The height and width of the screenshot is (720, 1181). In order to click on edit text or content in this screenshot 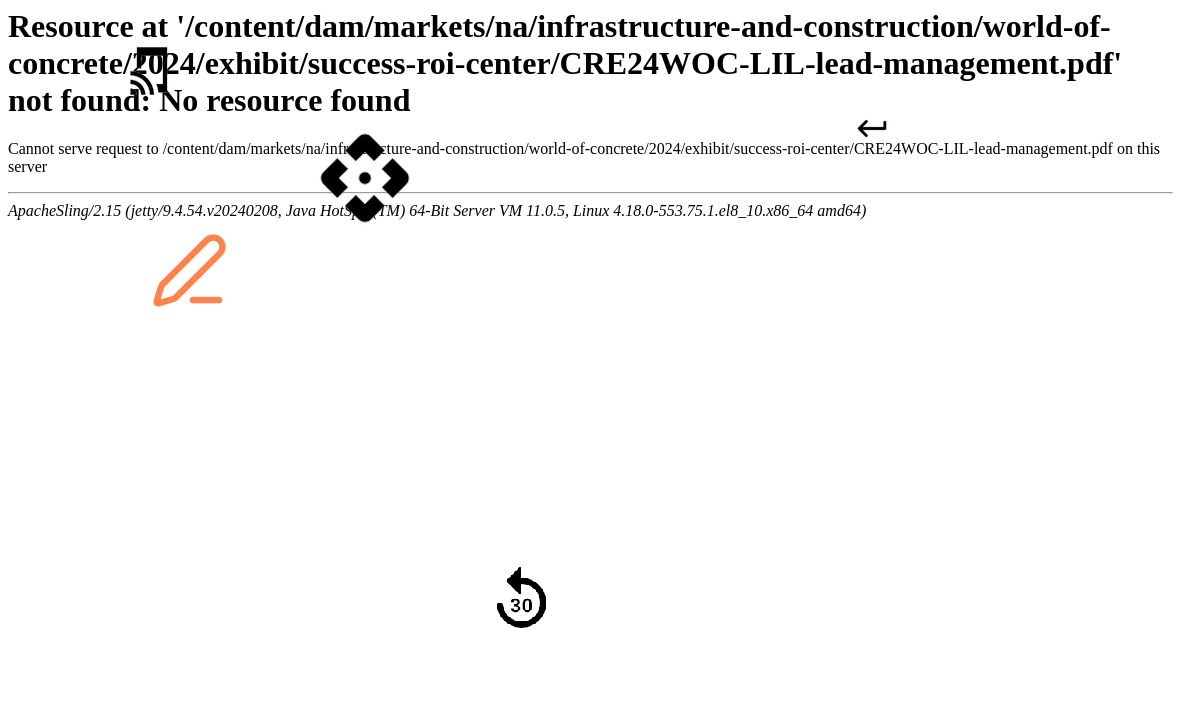, I will do `click(189, 270)`.